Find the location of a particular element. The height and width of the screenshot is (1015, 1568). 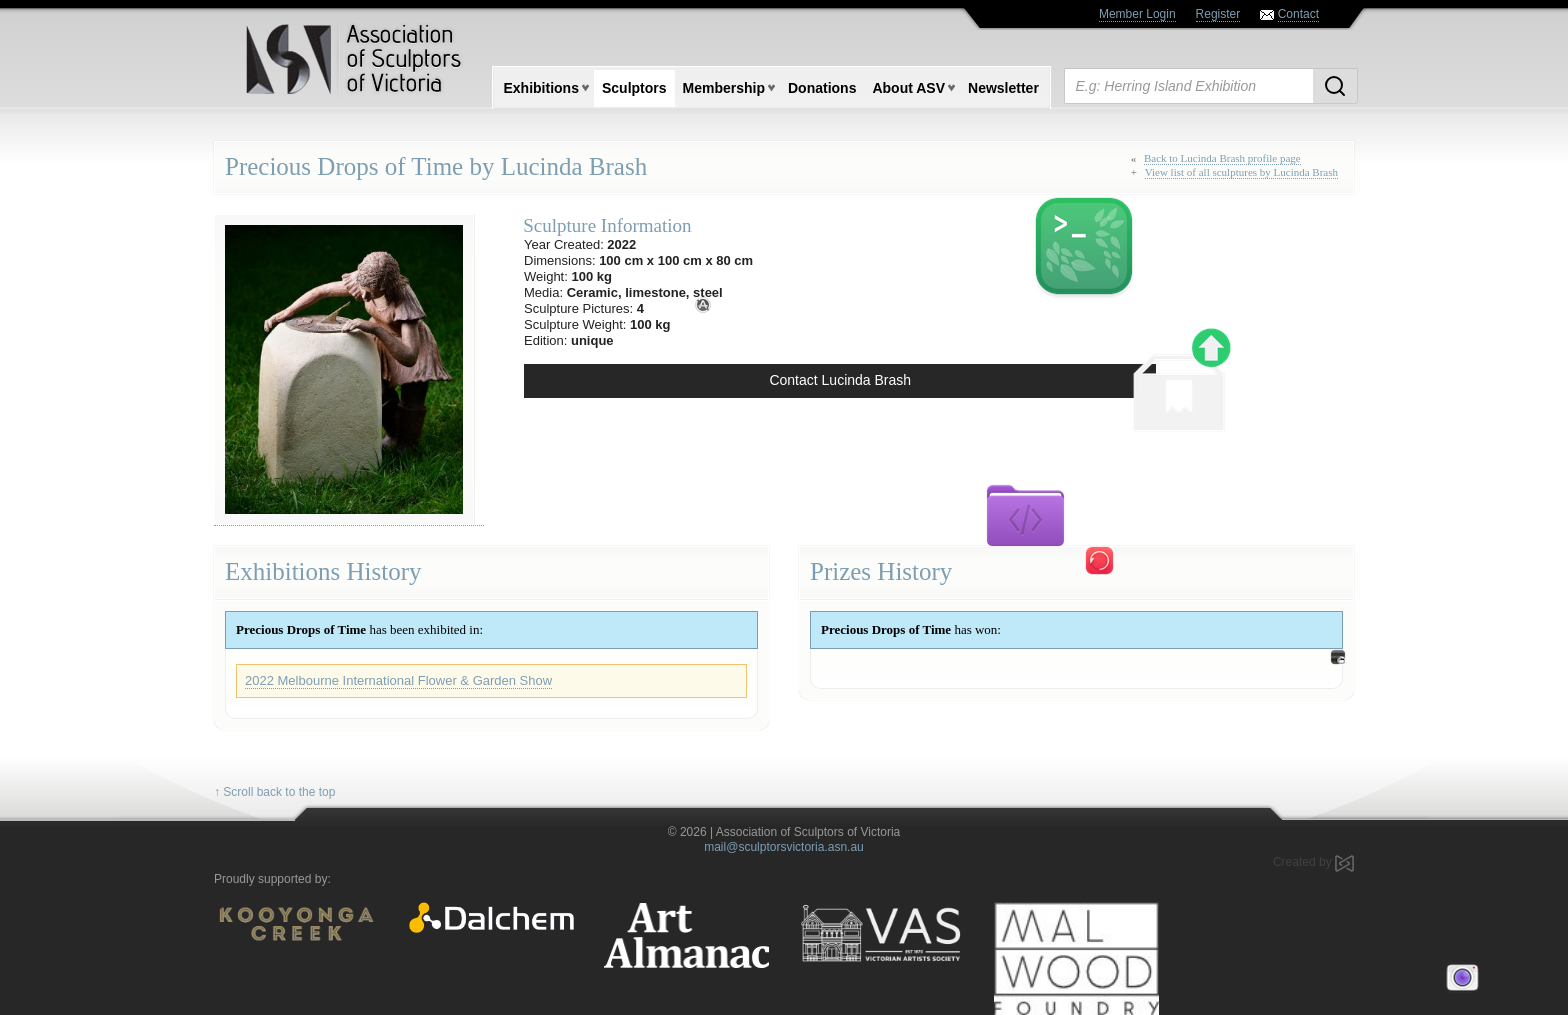

check for available software updates is located at coordinates (703, 305).